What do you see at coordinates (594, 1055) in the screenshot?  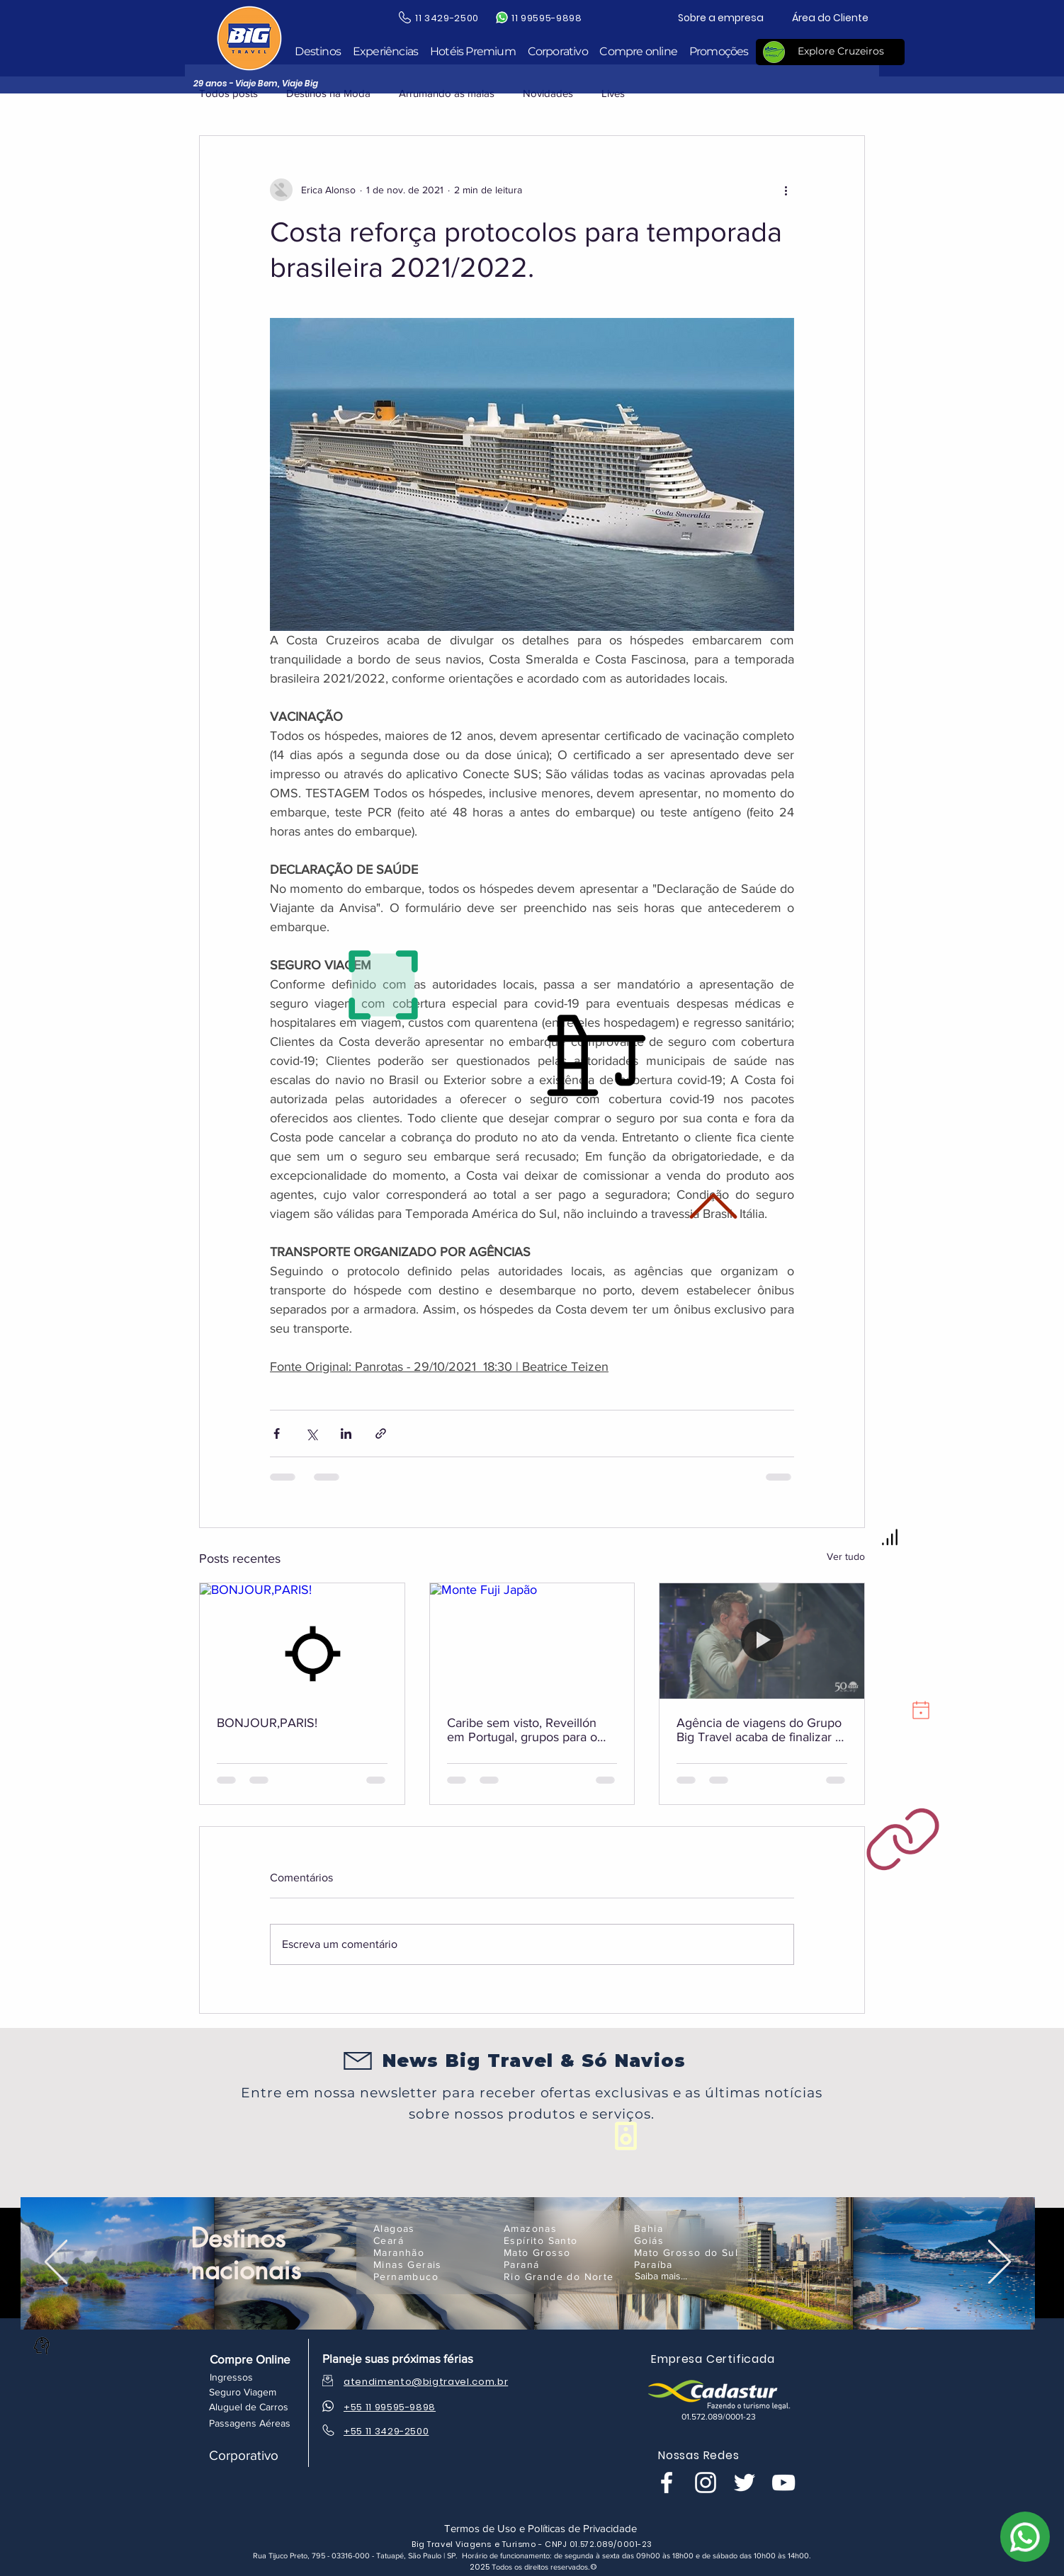 I see `construction or building in progress` at bounding box center [594, 1055].